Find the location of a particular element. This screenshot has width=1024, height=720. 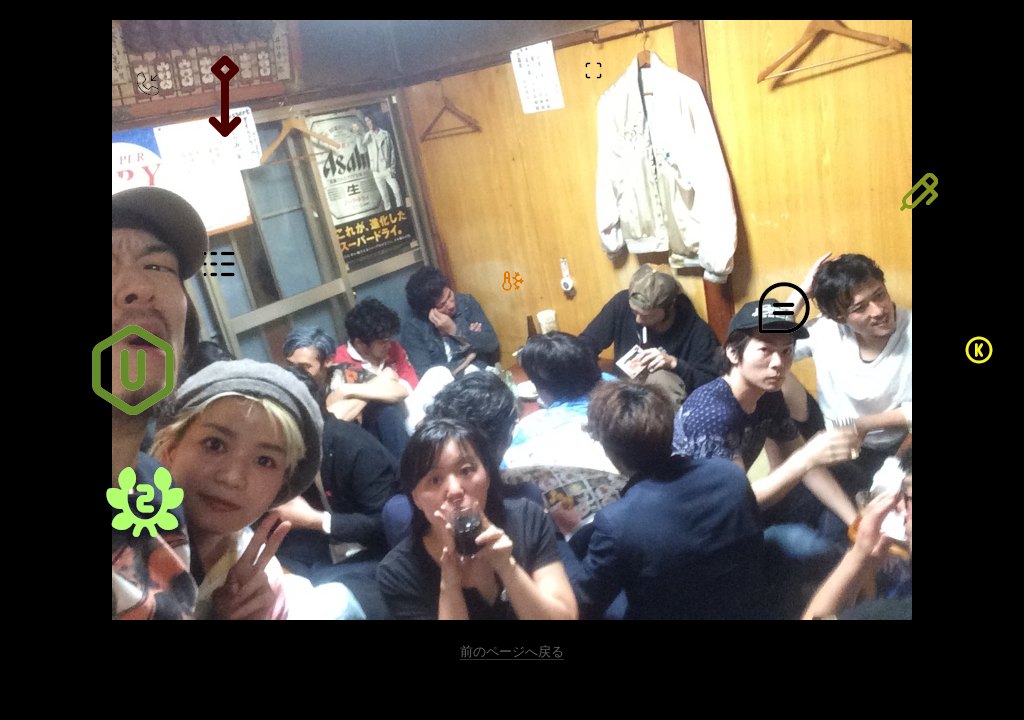

indicates cold or freezing temperature is located at coordinates (513, 281).